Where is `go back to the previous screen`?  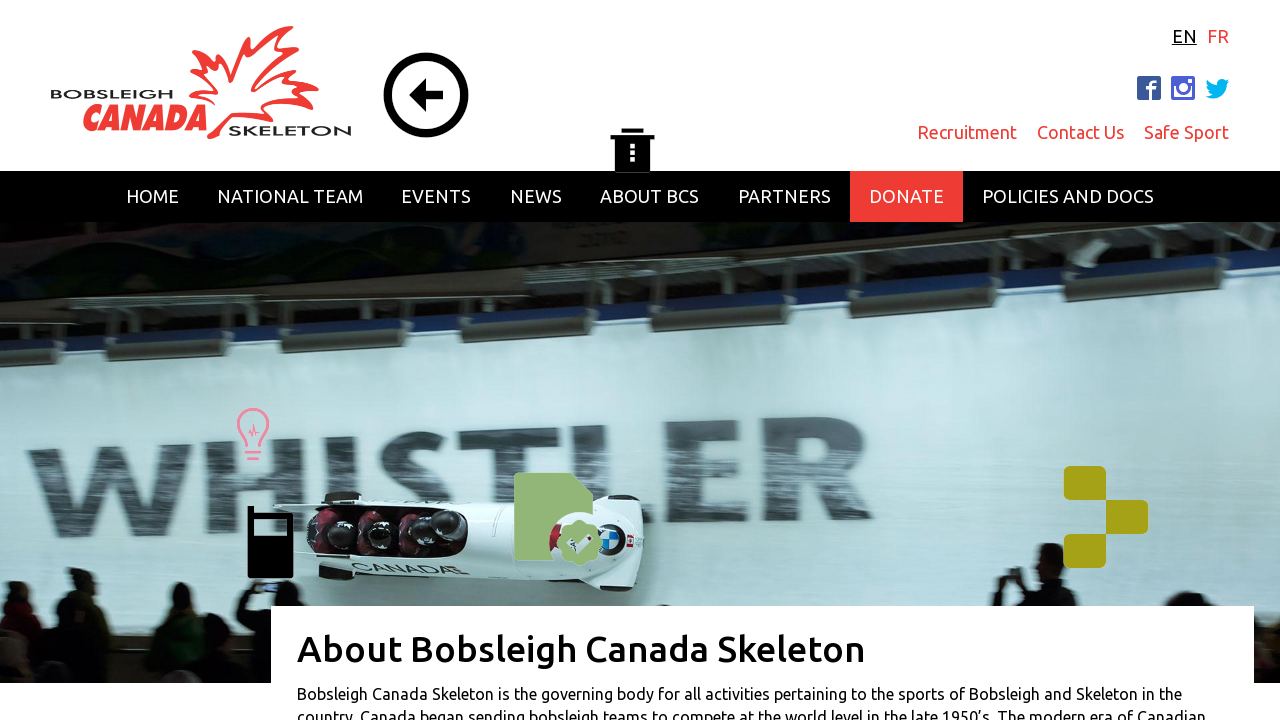
go back to the previous screen is located at coordinates (426, 95).